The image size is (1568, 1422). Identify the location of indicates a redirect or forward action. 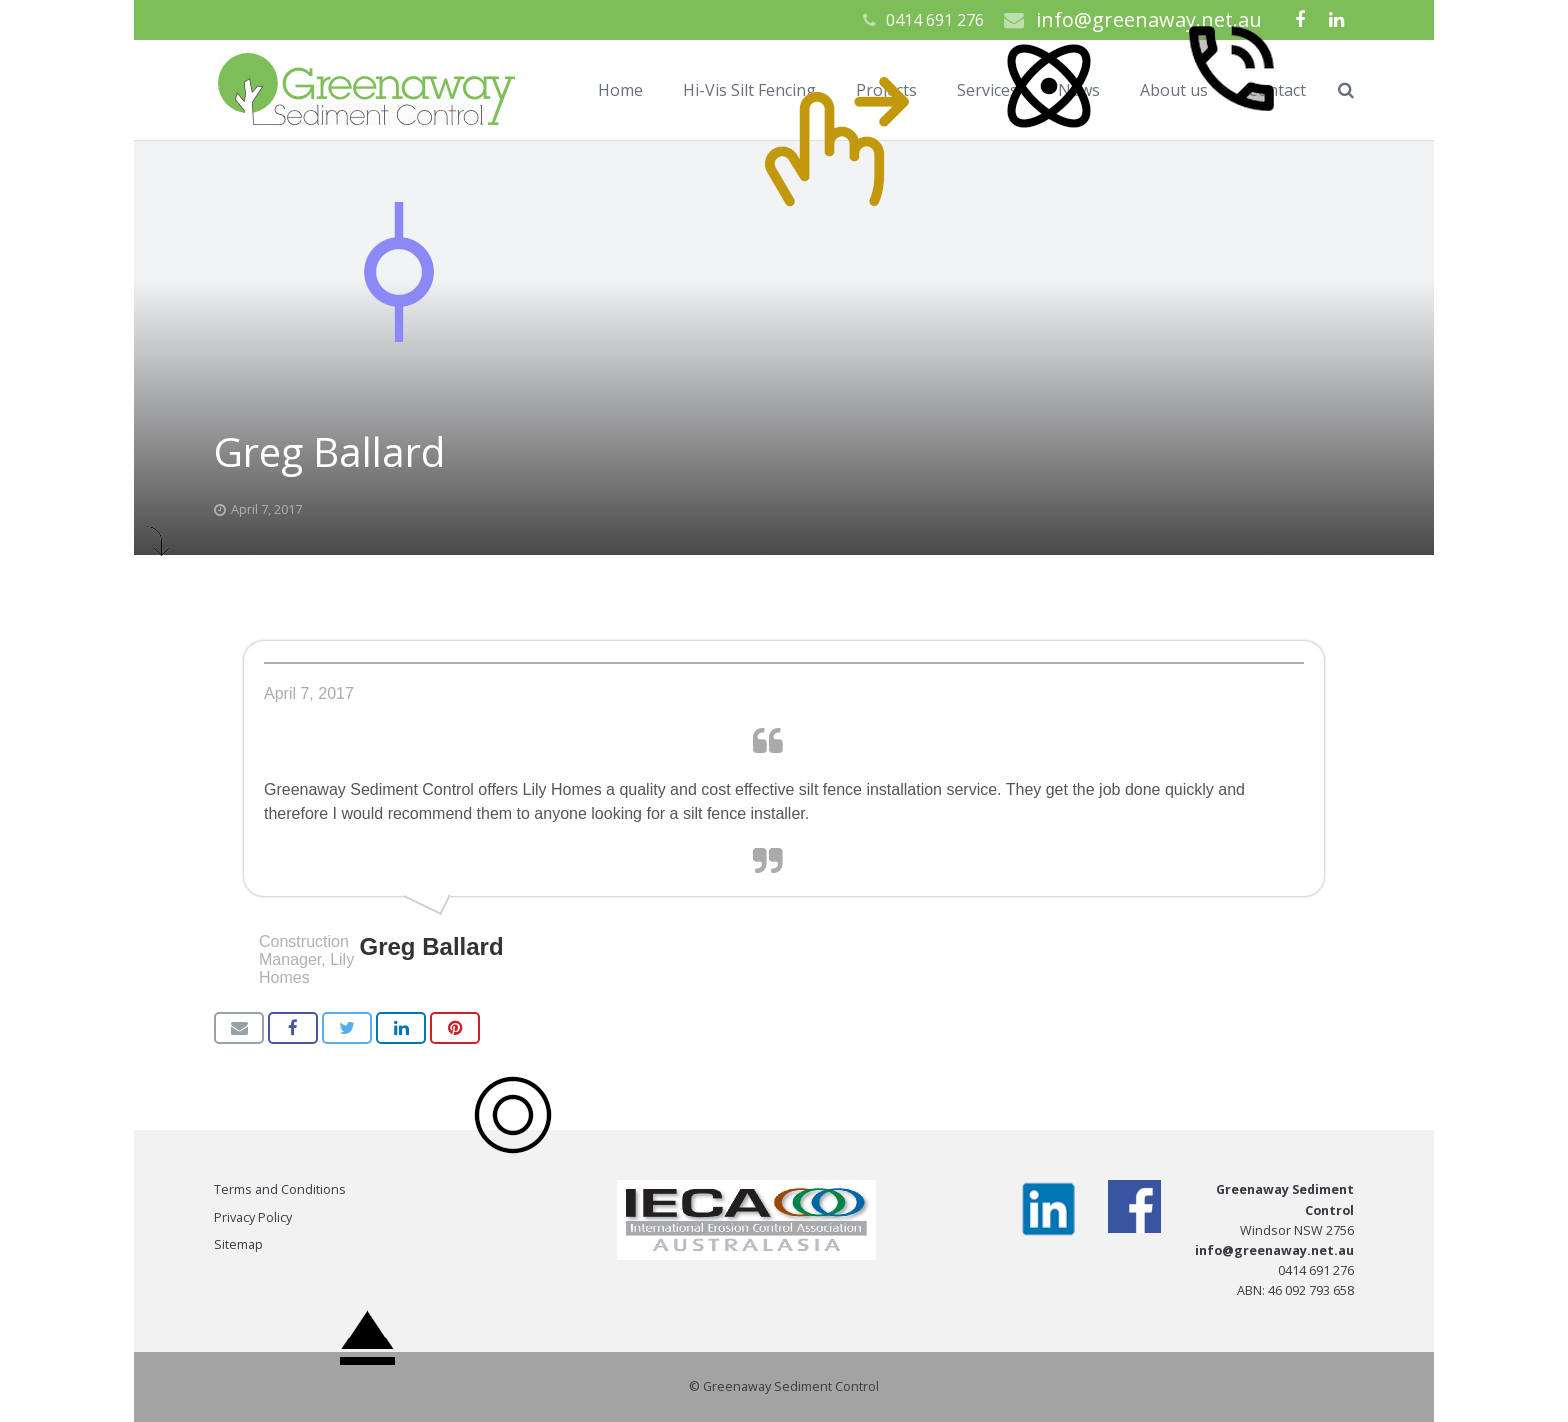
(158, 541).